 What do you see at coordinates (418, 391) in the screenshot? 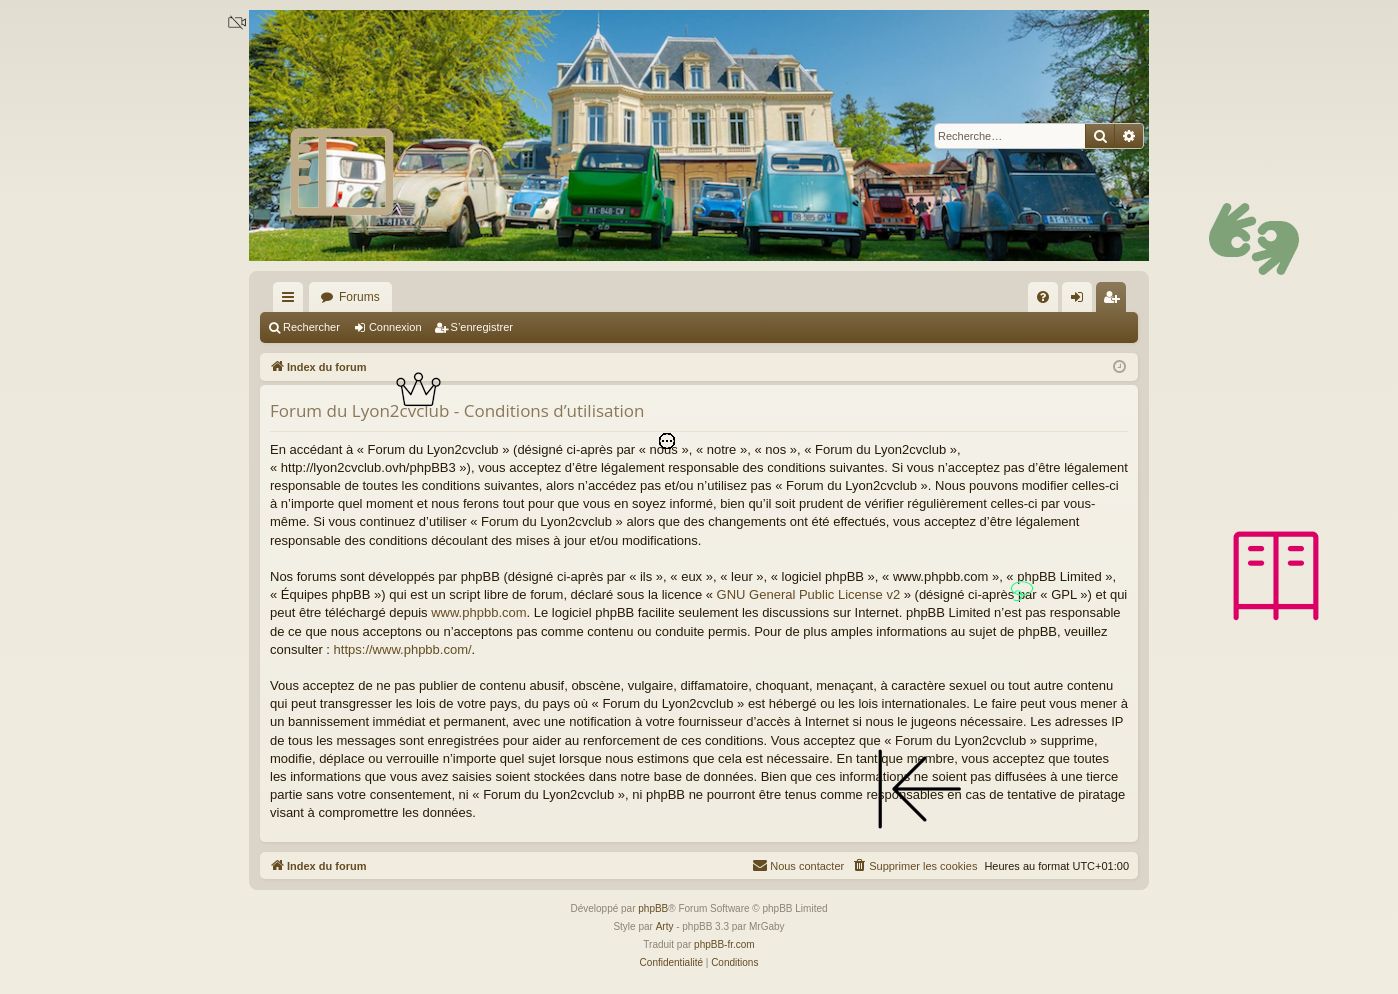
I see `indicates premium or VIP membership status` at bounding box center [418, 391].